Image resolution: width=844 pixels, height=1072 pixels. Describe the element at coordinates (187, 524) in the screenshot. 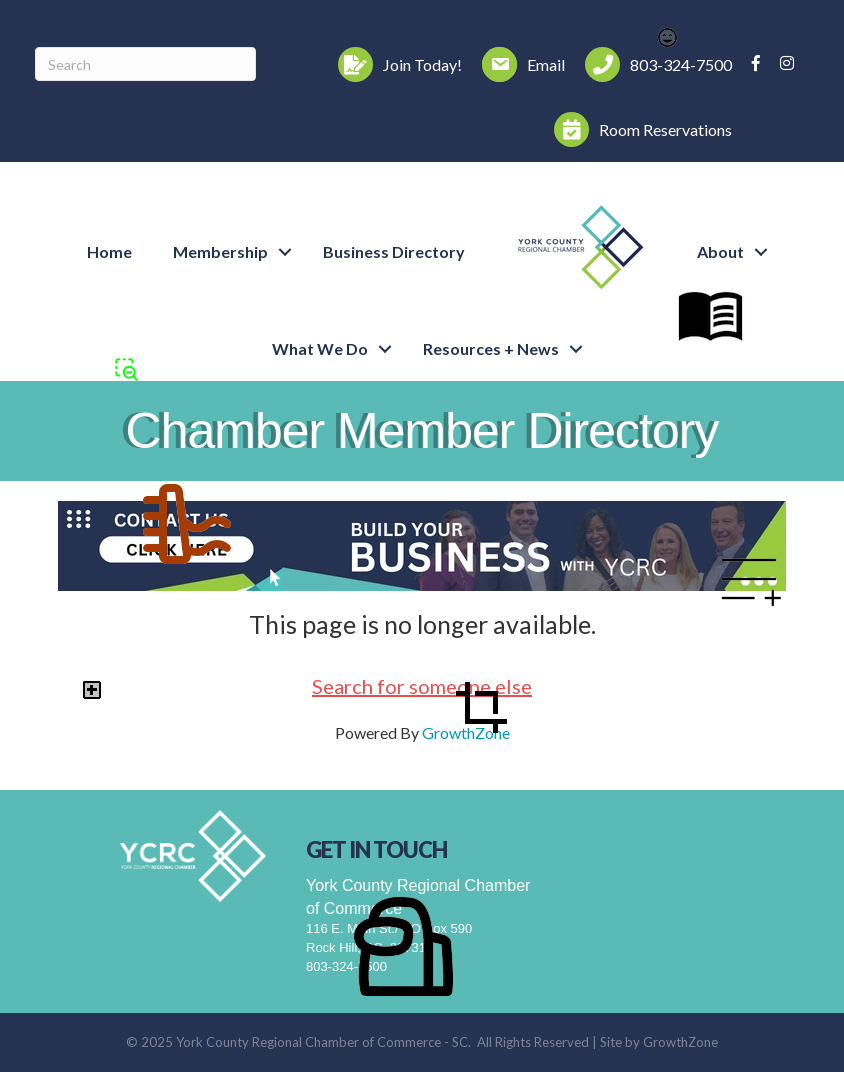

I see `water dam or reservoir infrastructure` at that location.